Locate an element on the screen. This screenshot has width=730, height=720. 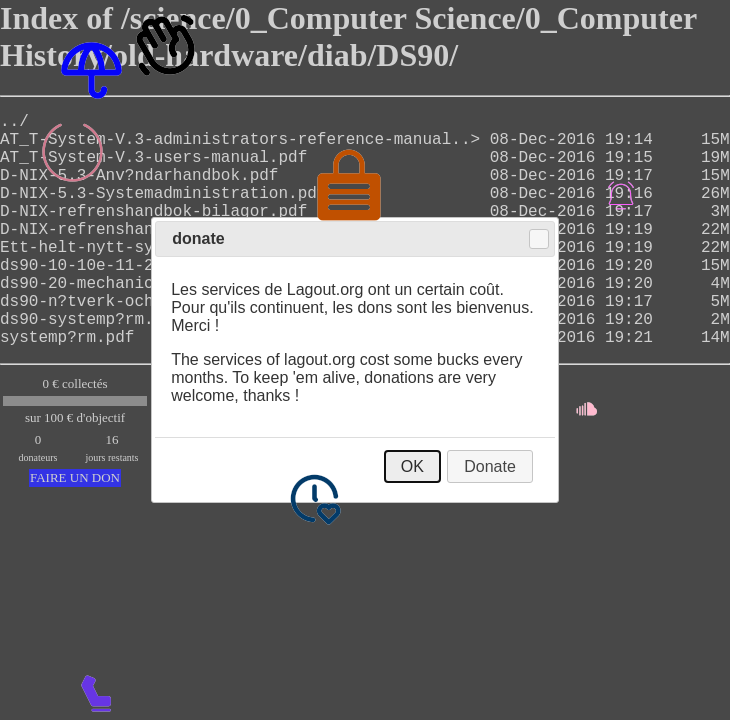
loading or processing in progress is located at coordinates (72, 151).